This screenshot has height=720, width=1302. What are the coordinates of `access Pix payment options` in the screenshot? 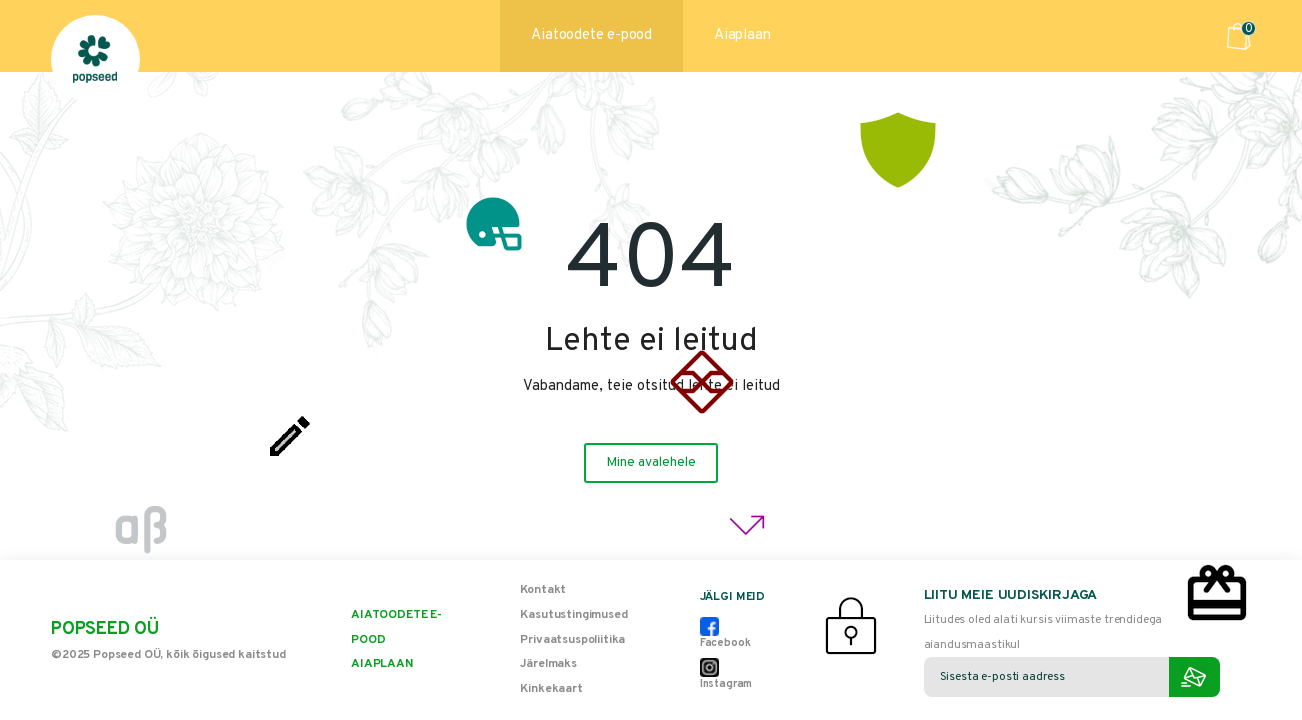 It's located at (702, 382).